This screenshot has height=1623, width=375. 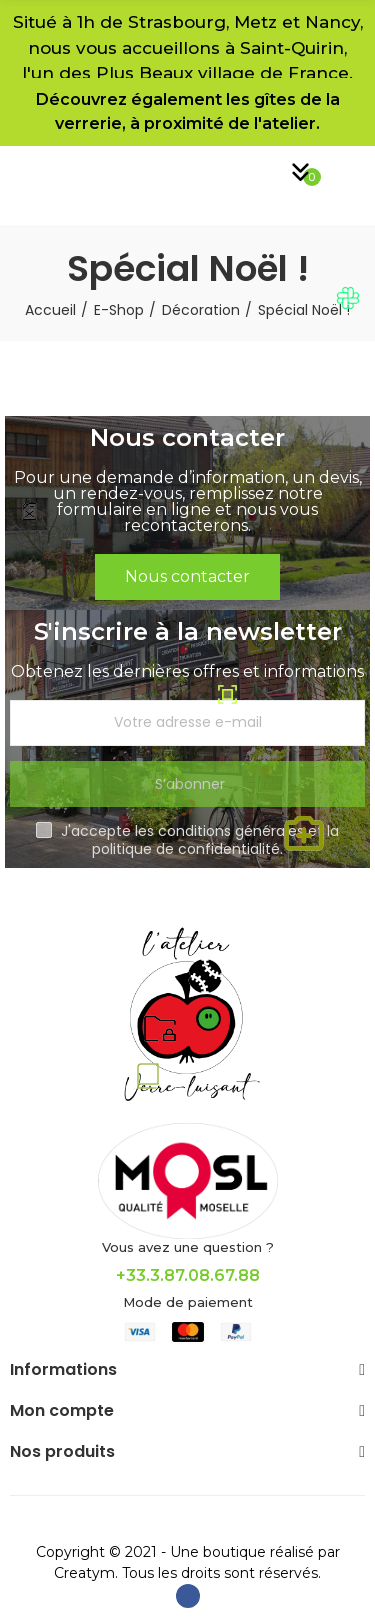 What do you see at coordinates (148, 1076) in the screenshot?
I see `open a book or reading view` at bounding box center [148, 1076].